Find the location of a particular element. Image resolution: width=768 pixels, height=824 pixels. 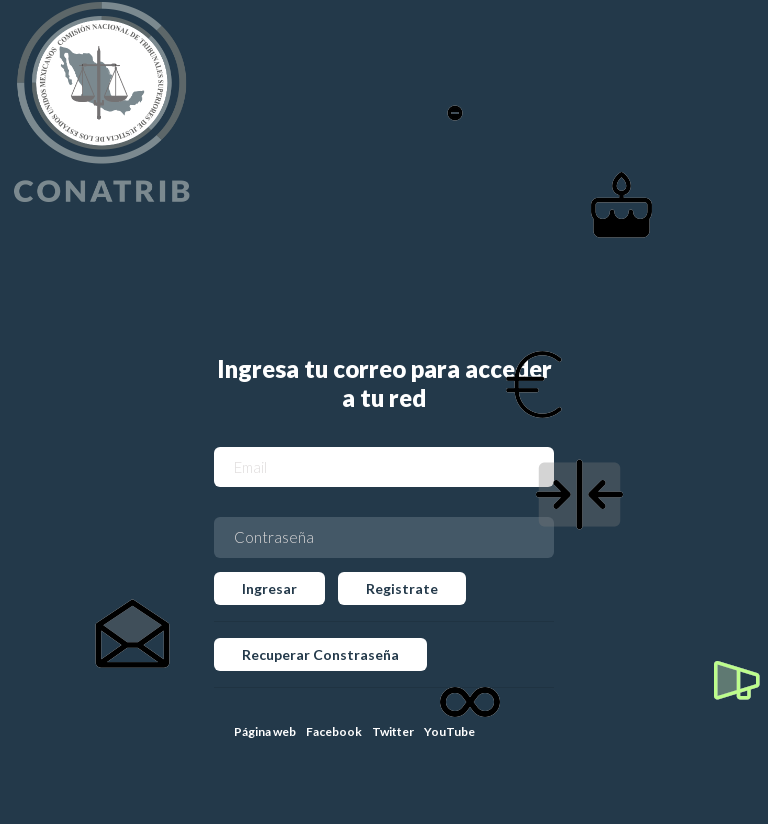

view or select euro currency is located at coordinates (539, 384).